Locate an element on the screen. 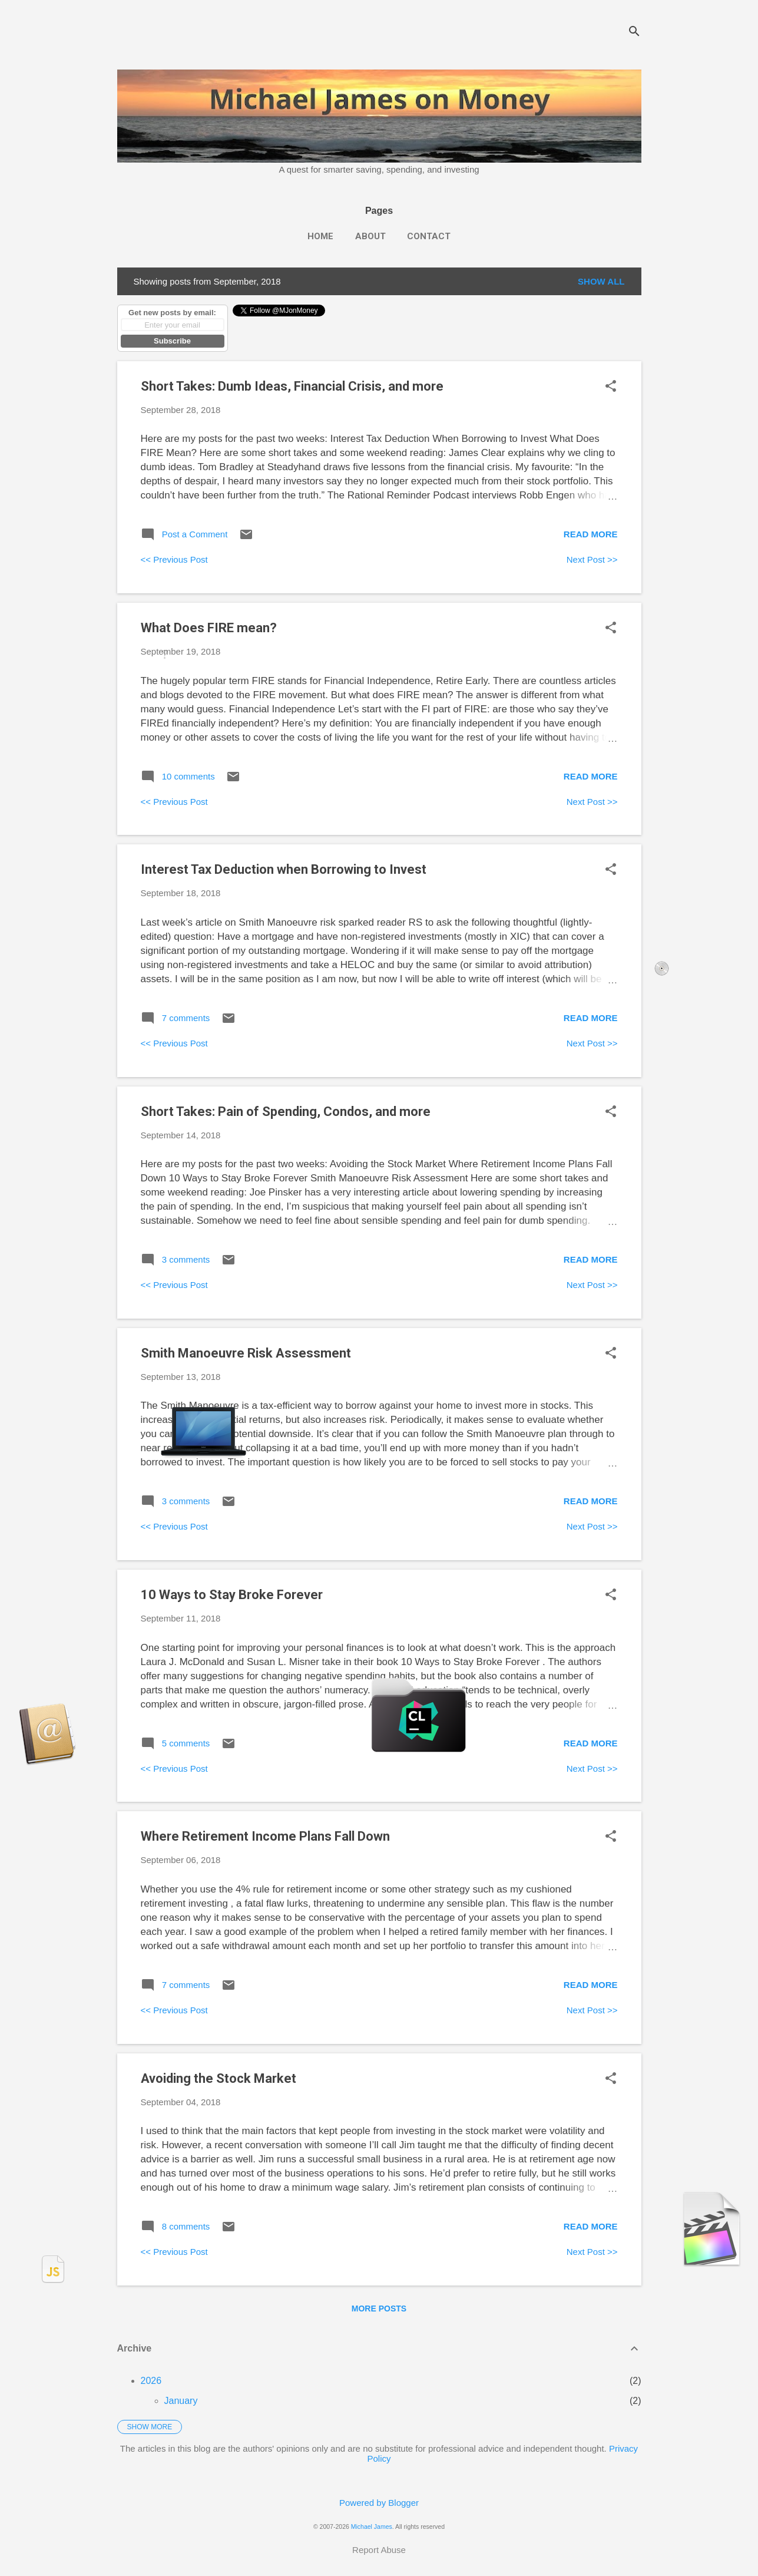 This screenshot has height=2576, width=758. indicates an unknown or unrecognized file type is located at coordinates (165, 655).